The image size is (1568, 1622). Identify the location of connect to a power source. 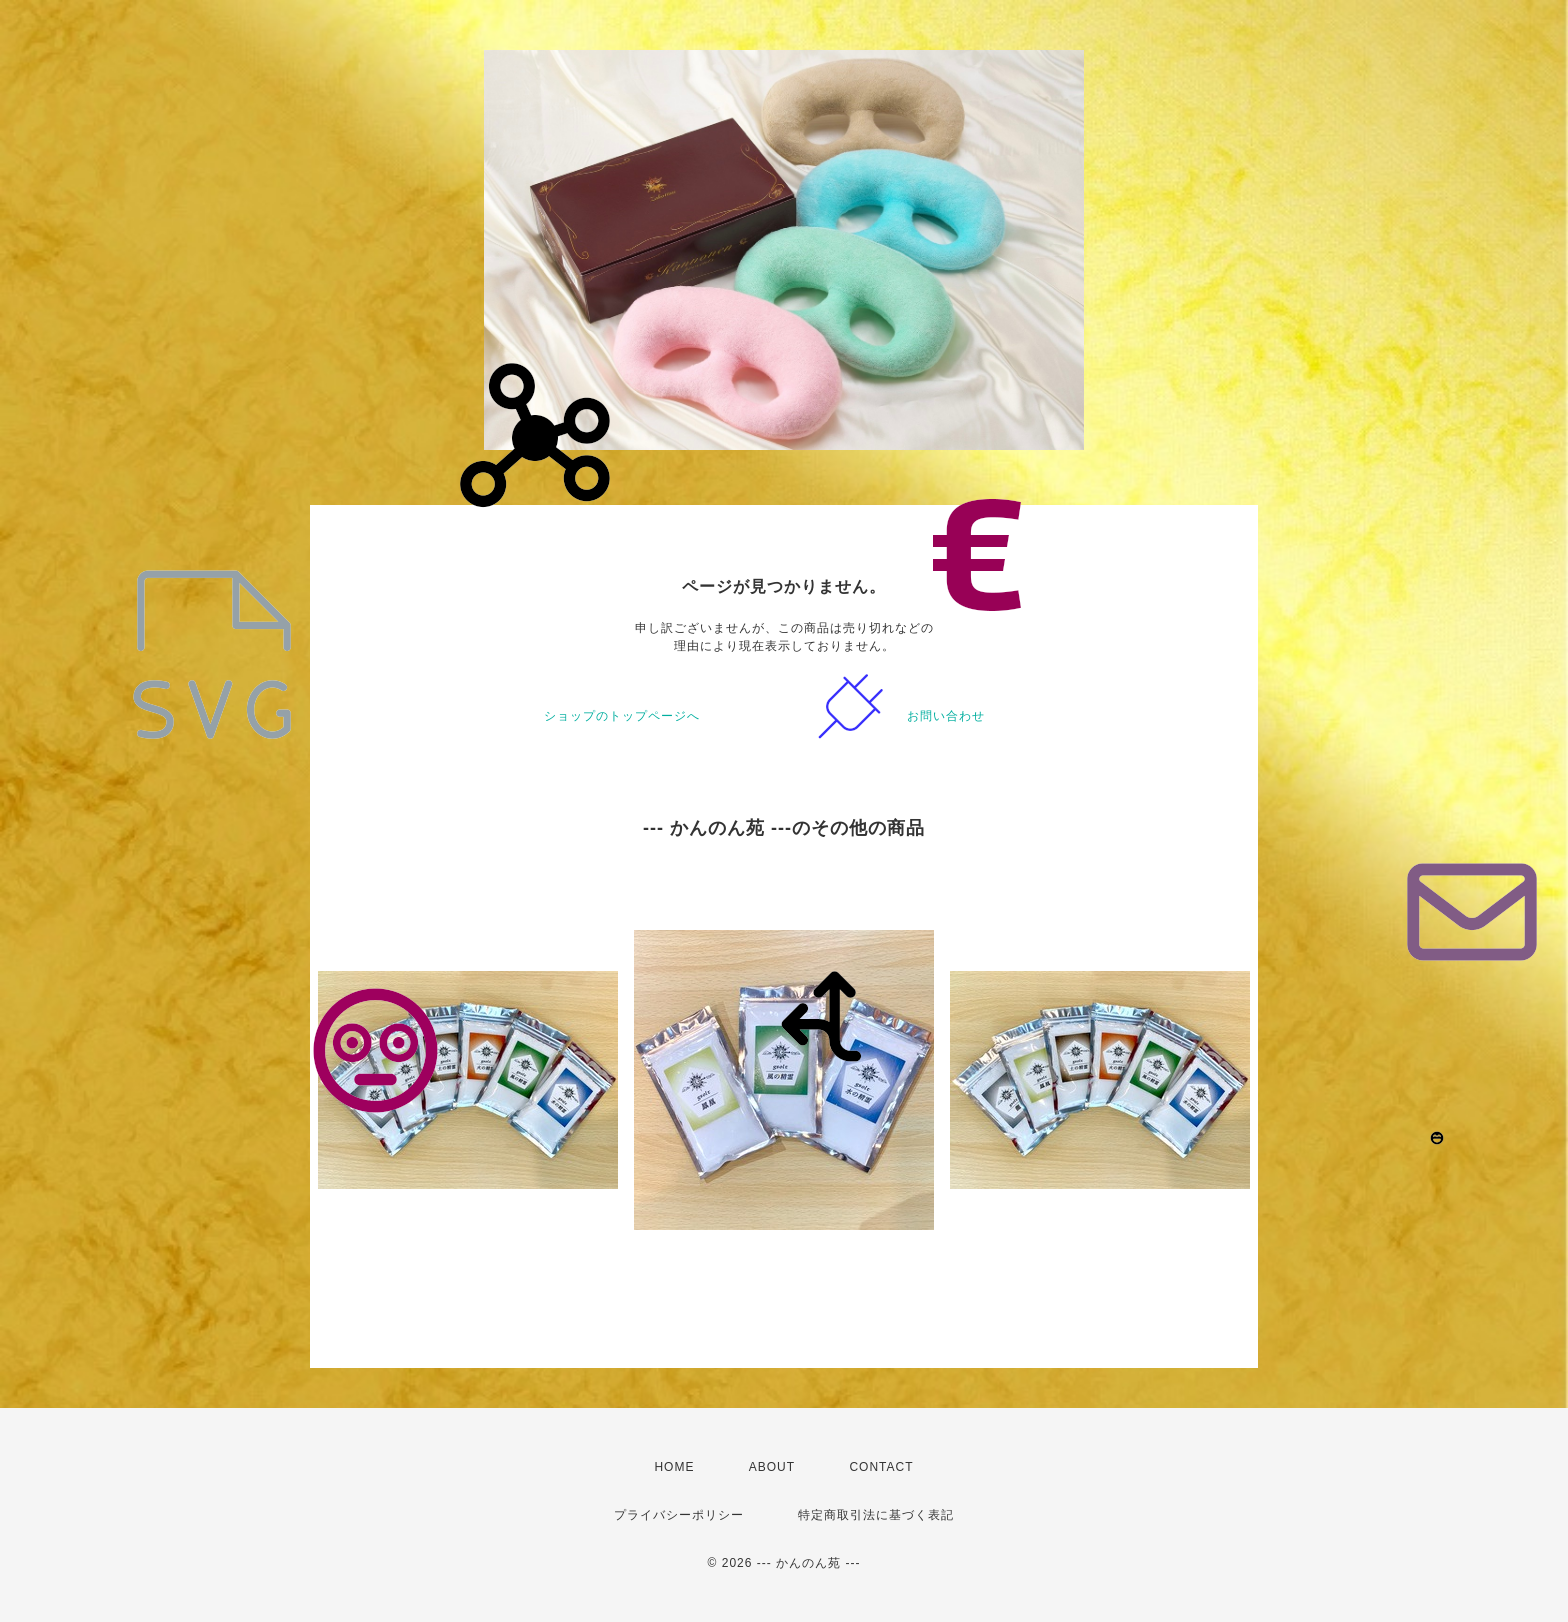
(849, 707).